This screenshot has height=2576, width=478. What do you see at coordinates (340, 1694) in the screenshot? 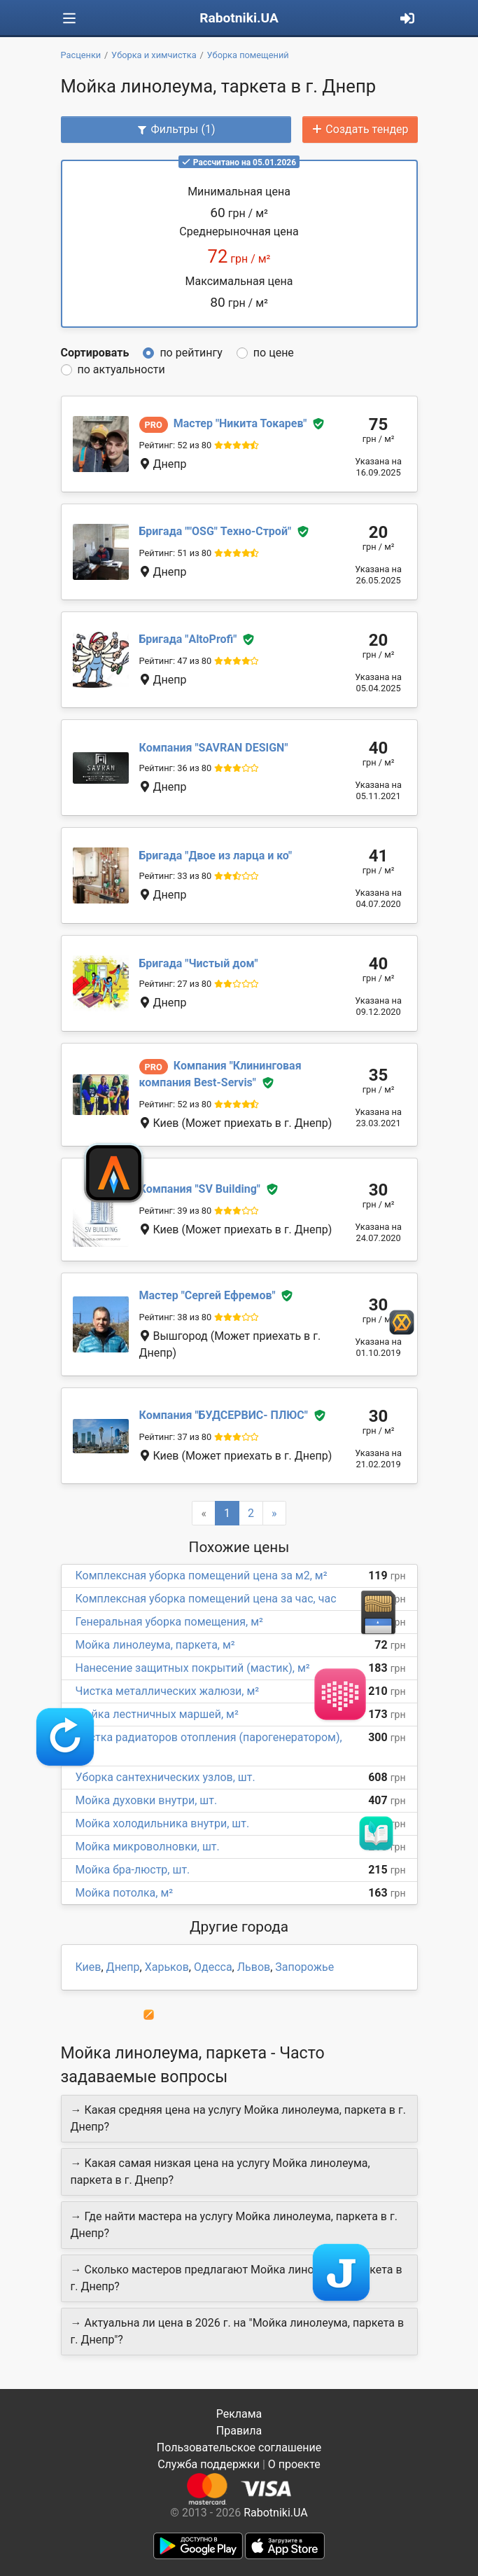
I see `open vvave music player app` at bounding box center [340, 1694].